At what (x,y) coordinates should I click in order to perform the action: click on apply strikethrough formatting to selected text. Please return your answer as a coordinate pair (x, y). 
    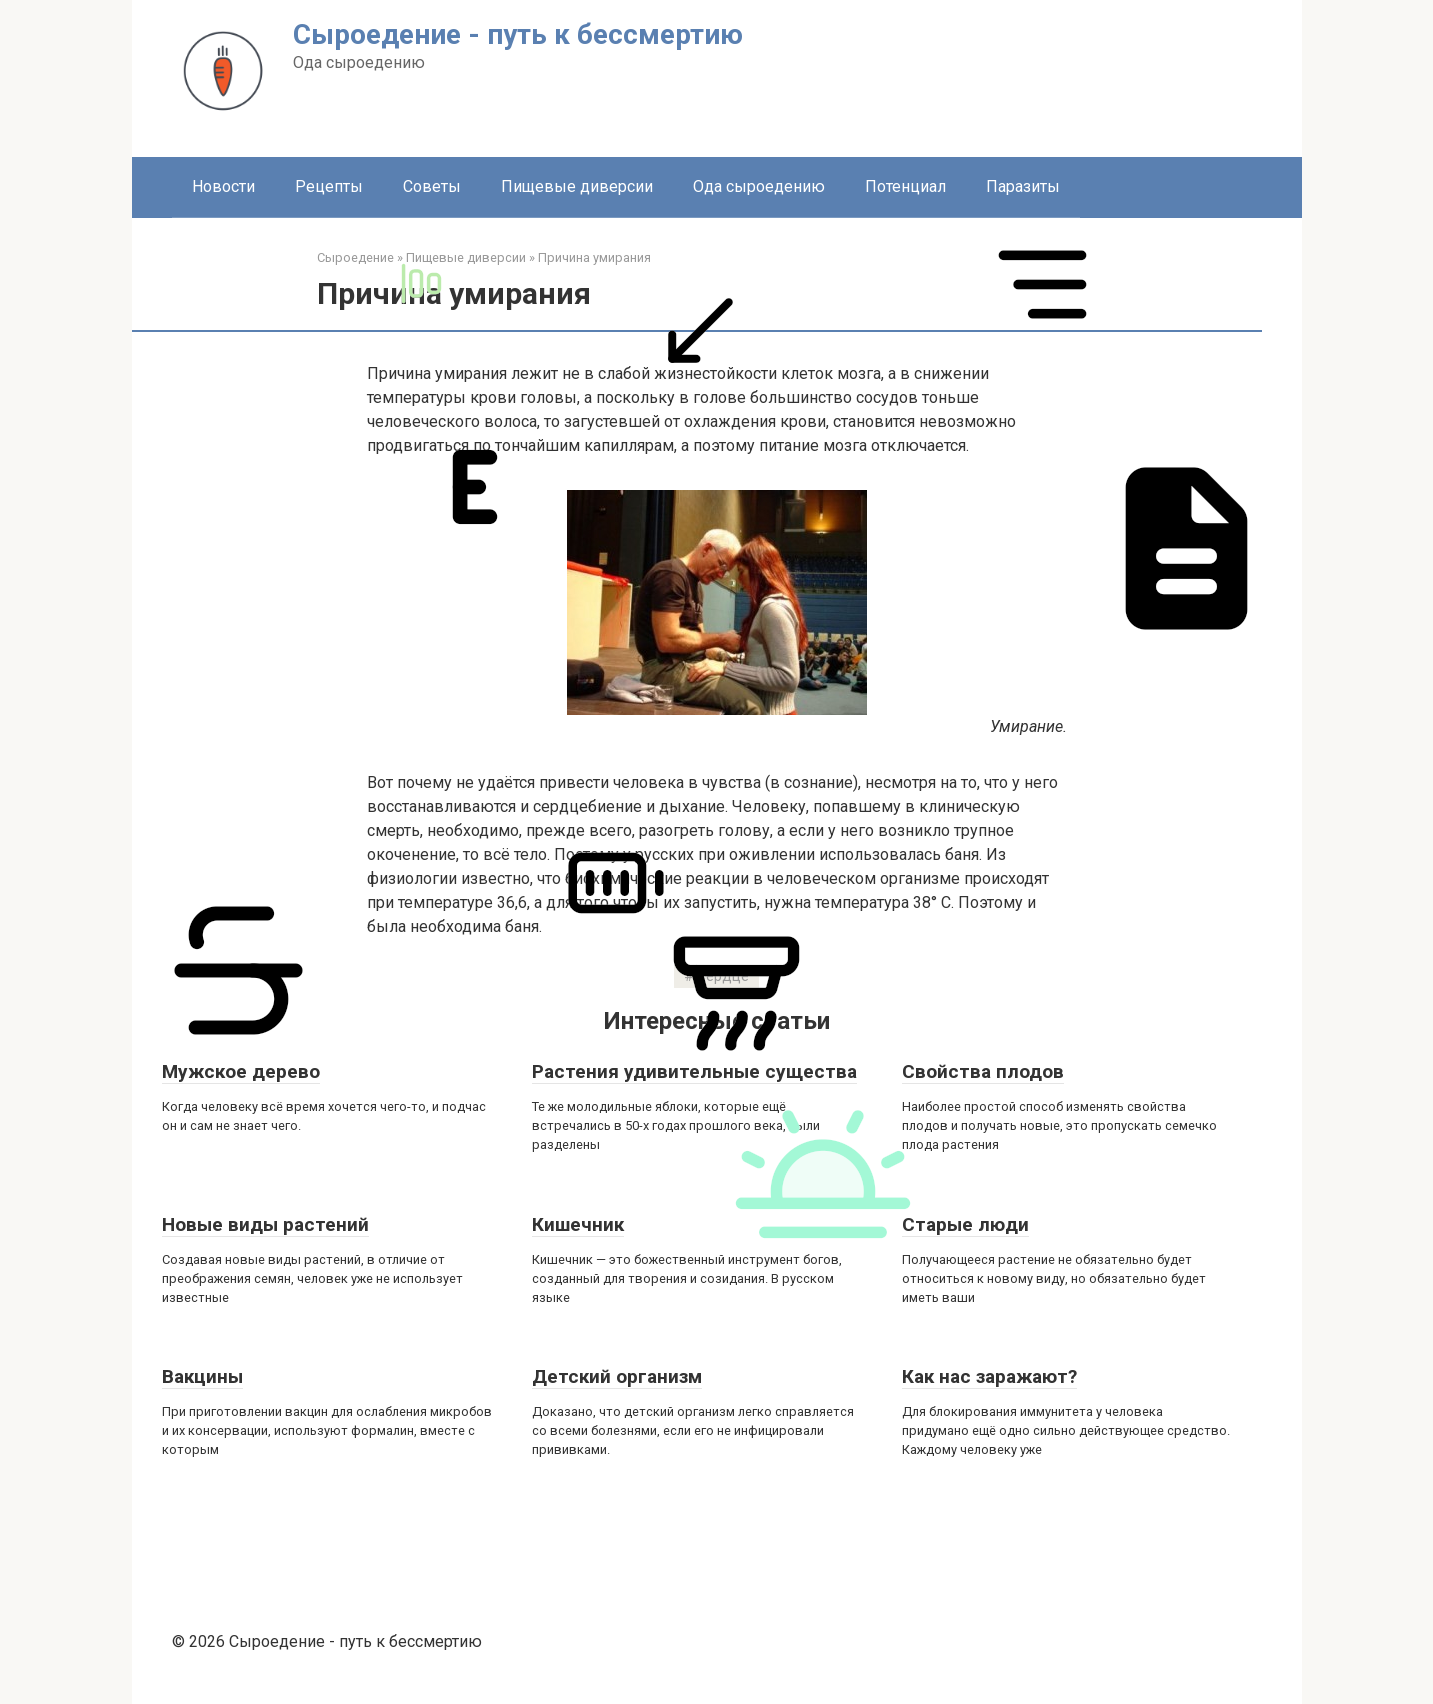
    Looking at the image, I should click on (238, 970).